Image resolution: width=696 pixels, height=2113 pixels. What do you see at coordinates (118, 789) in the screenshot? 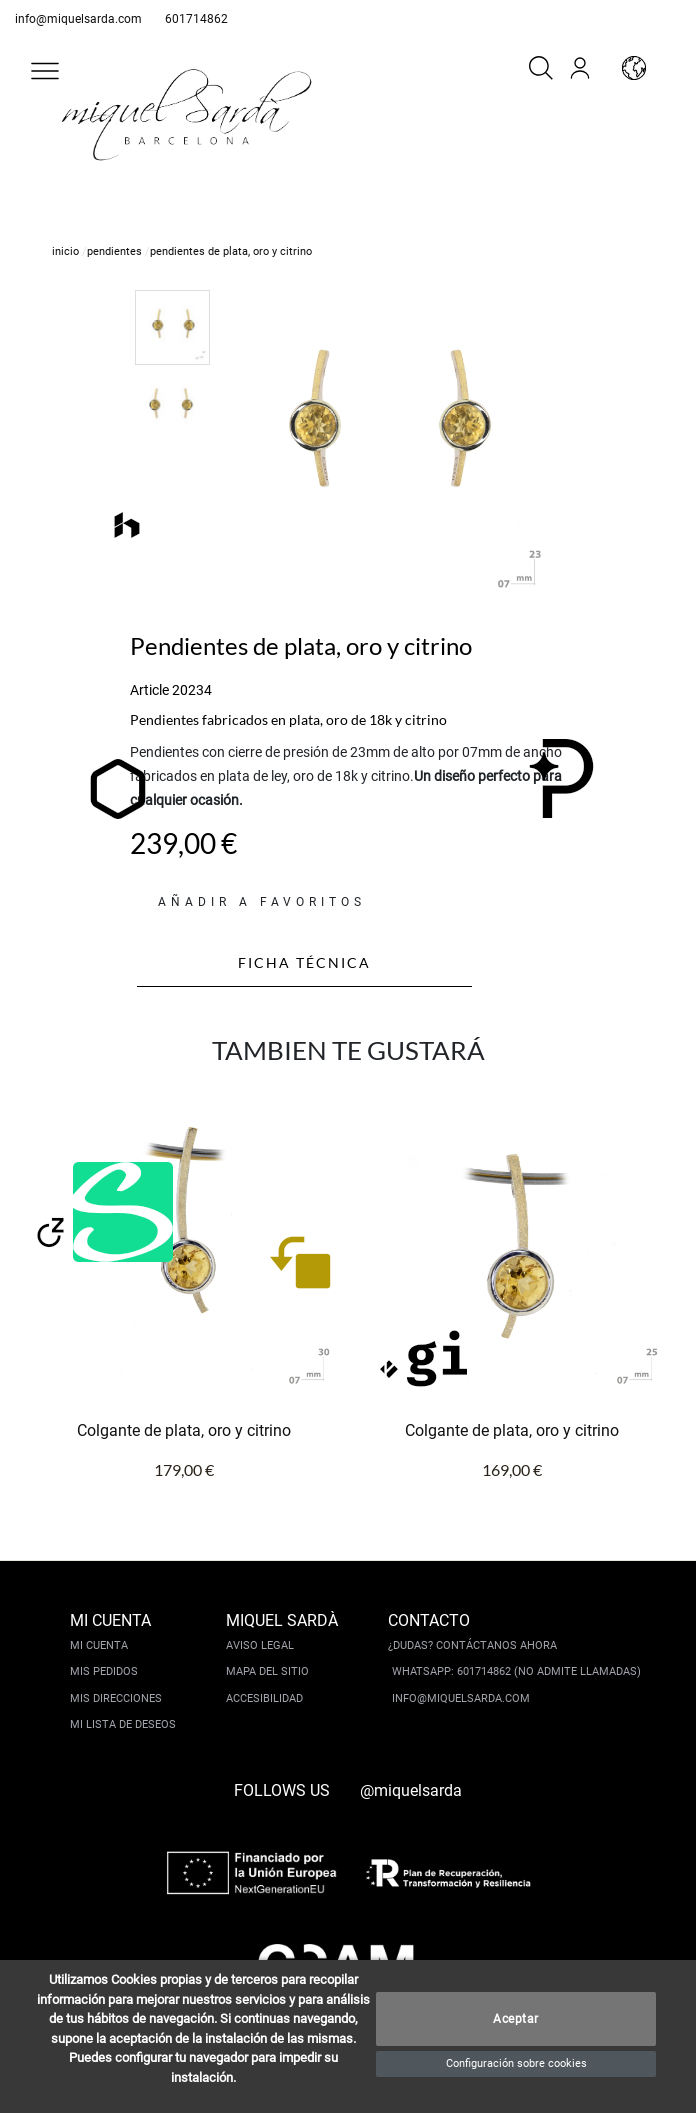
I see `visit Artifact Hub website` at bounding box center [118, 789].